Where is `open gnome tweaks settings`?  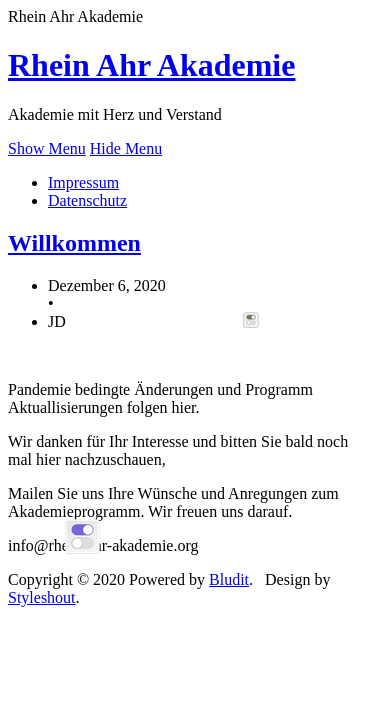 open gnome tweaks settings is located at coordinates (251, 320).